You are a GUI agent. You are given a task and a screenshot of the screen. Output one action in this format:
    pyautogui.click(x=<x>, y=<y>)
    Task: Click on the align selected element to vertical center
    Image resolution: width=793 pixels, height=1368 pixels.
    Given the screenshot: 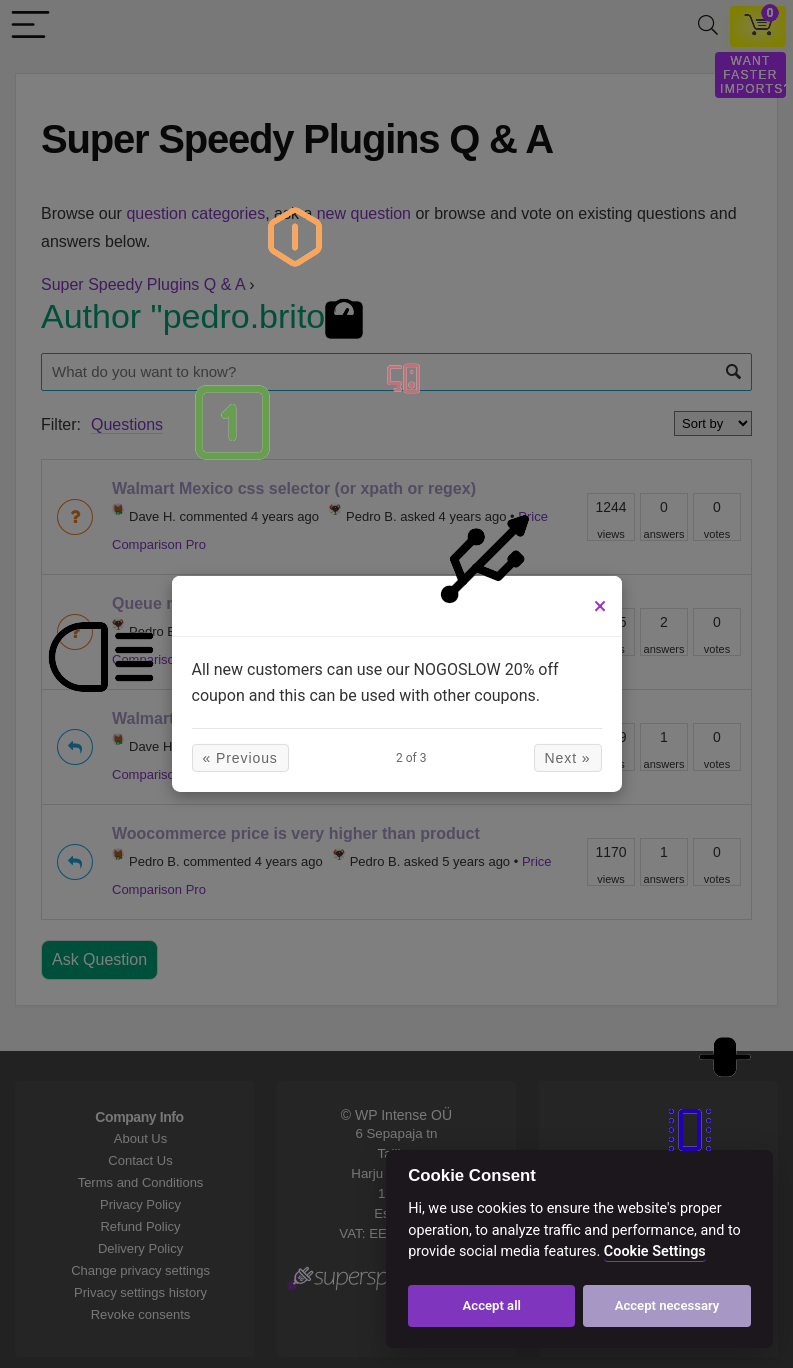 What is the action you would take?
    pyautogui.click(x=725, y=1057)
    